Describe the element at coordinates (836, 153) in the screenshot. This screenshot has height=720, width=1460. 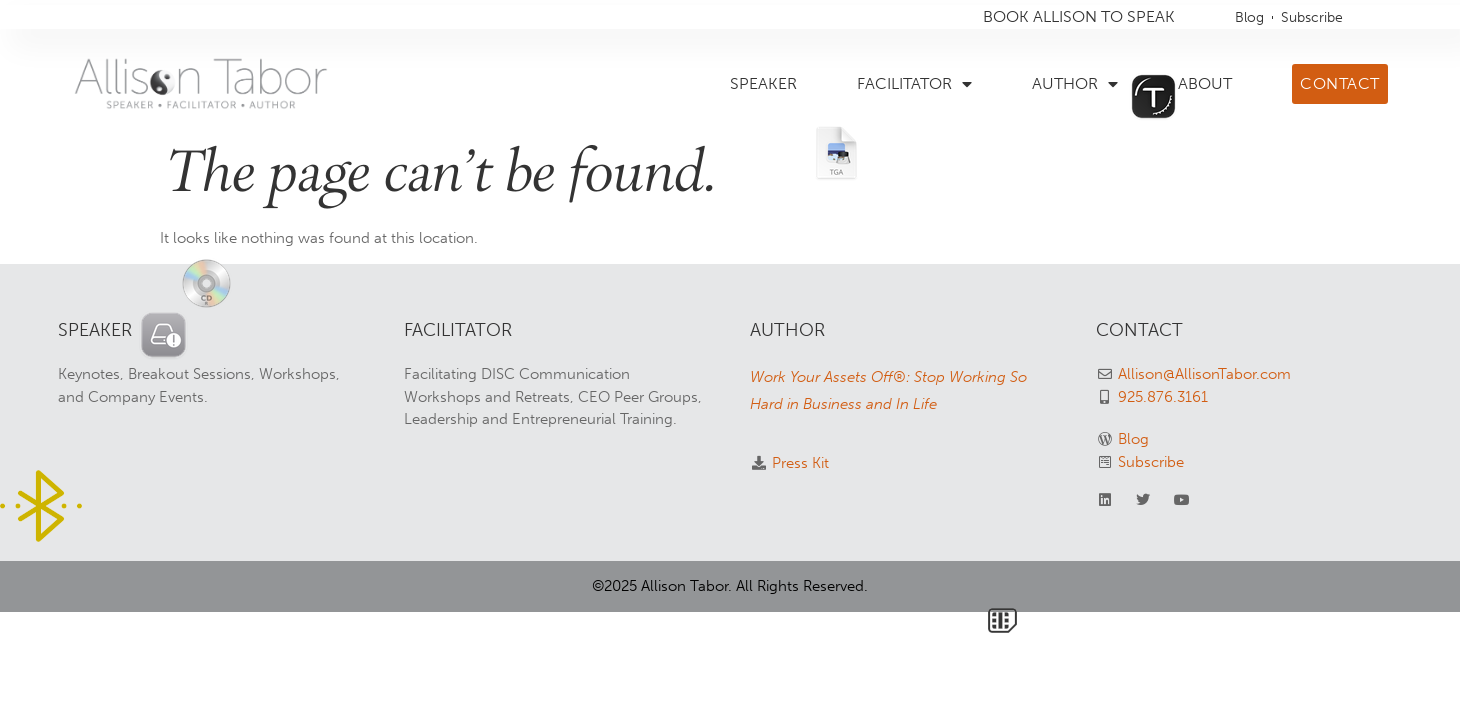
I see `a TGA image file` at that location.